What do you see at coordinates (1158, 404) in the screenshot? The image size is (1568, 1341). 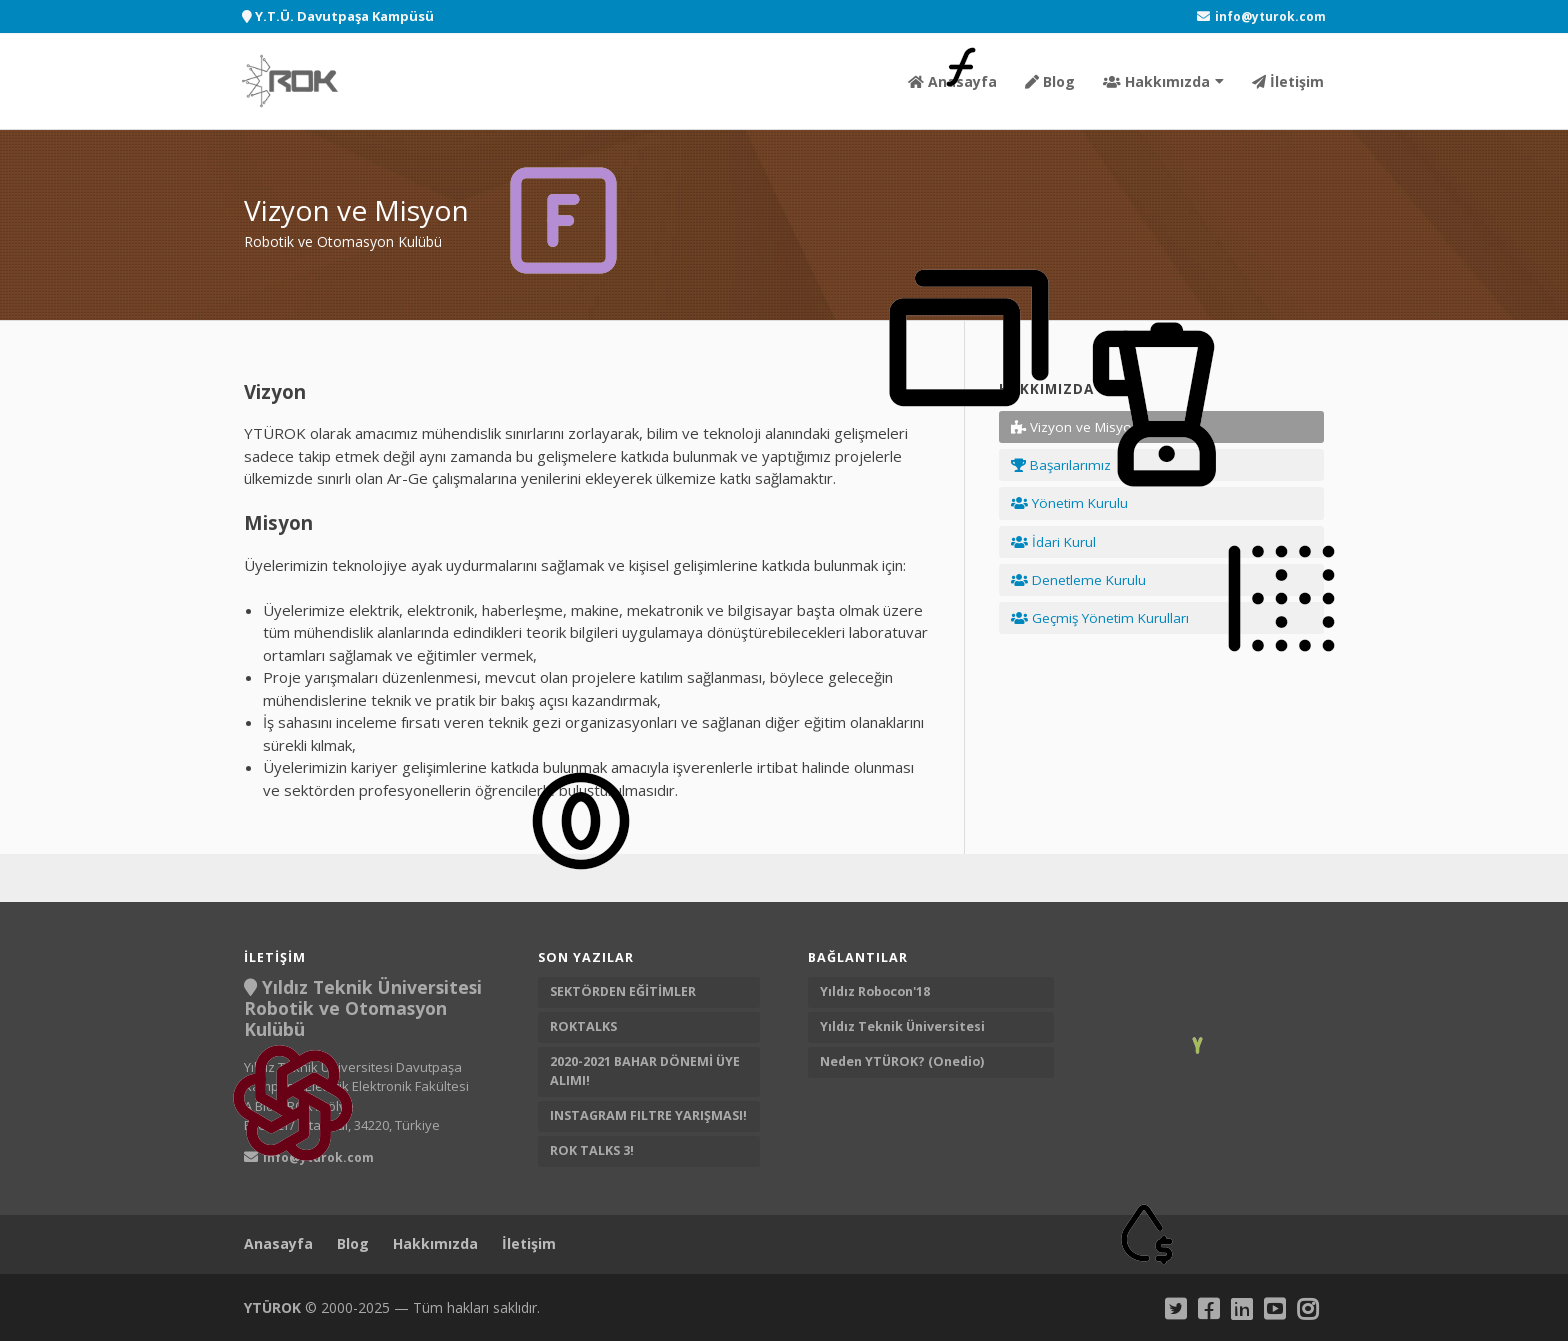 I see `kitchen blender appliance icon` at bounding box center [1158, 404].